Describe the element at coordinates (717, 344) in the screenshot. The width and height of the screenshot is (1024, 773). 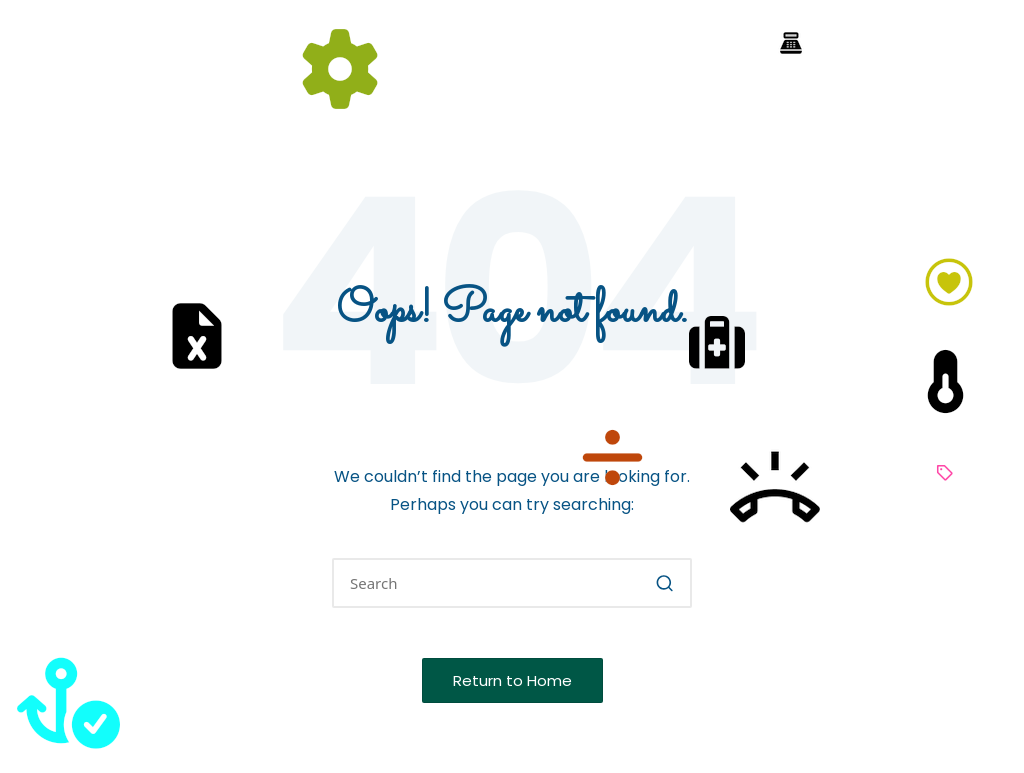
I see `access medical or health-related information` at that location.